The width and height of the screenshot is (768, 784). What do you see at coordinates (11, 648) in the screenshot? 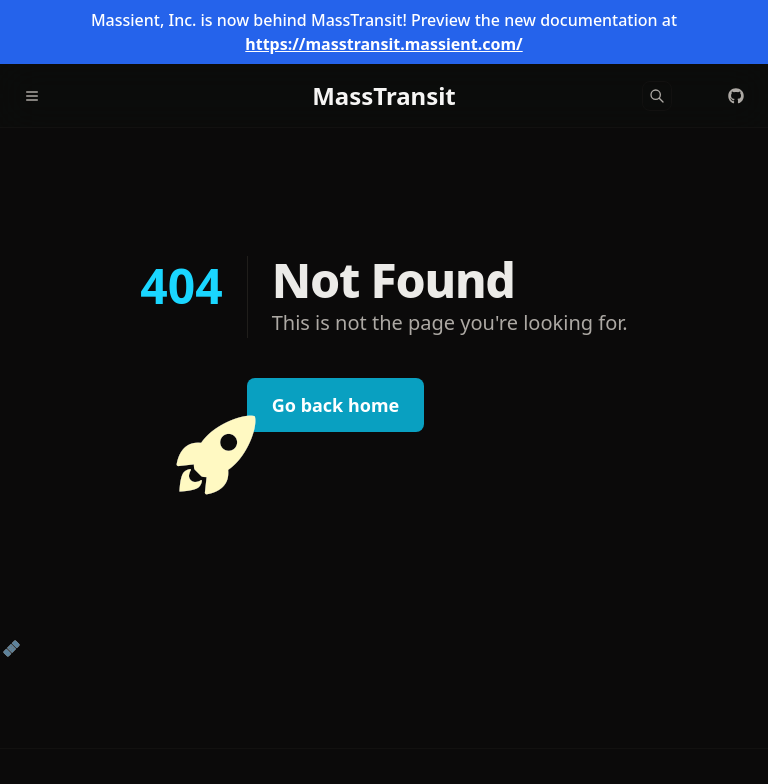
I see `access first aid or medical information` at bounding box center [11, 648].